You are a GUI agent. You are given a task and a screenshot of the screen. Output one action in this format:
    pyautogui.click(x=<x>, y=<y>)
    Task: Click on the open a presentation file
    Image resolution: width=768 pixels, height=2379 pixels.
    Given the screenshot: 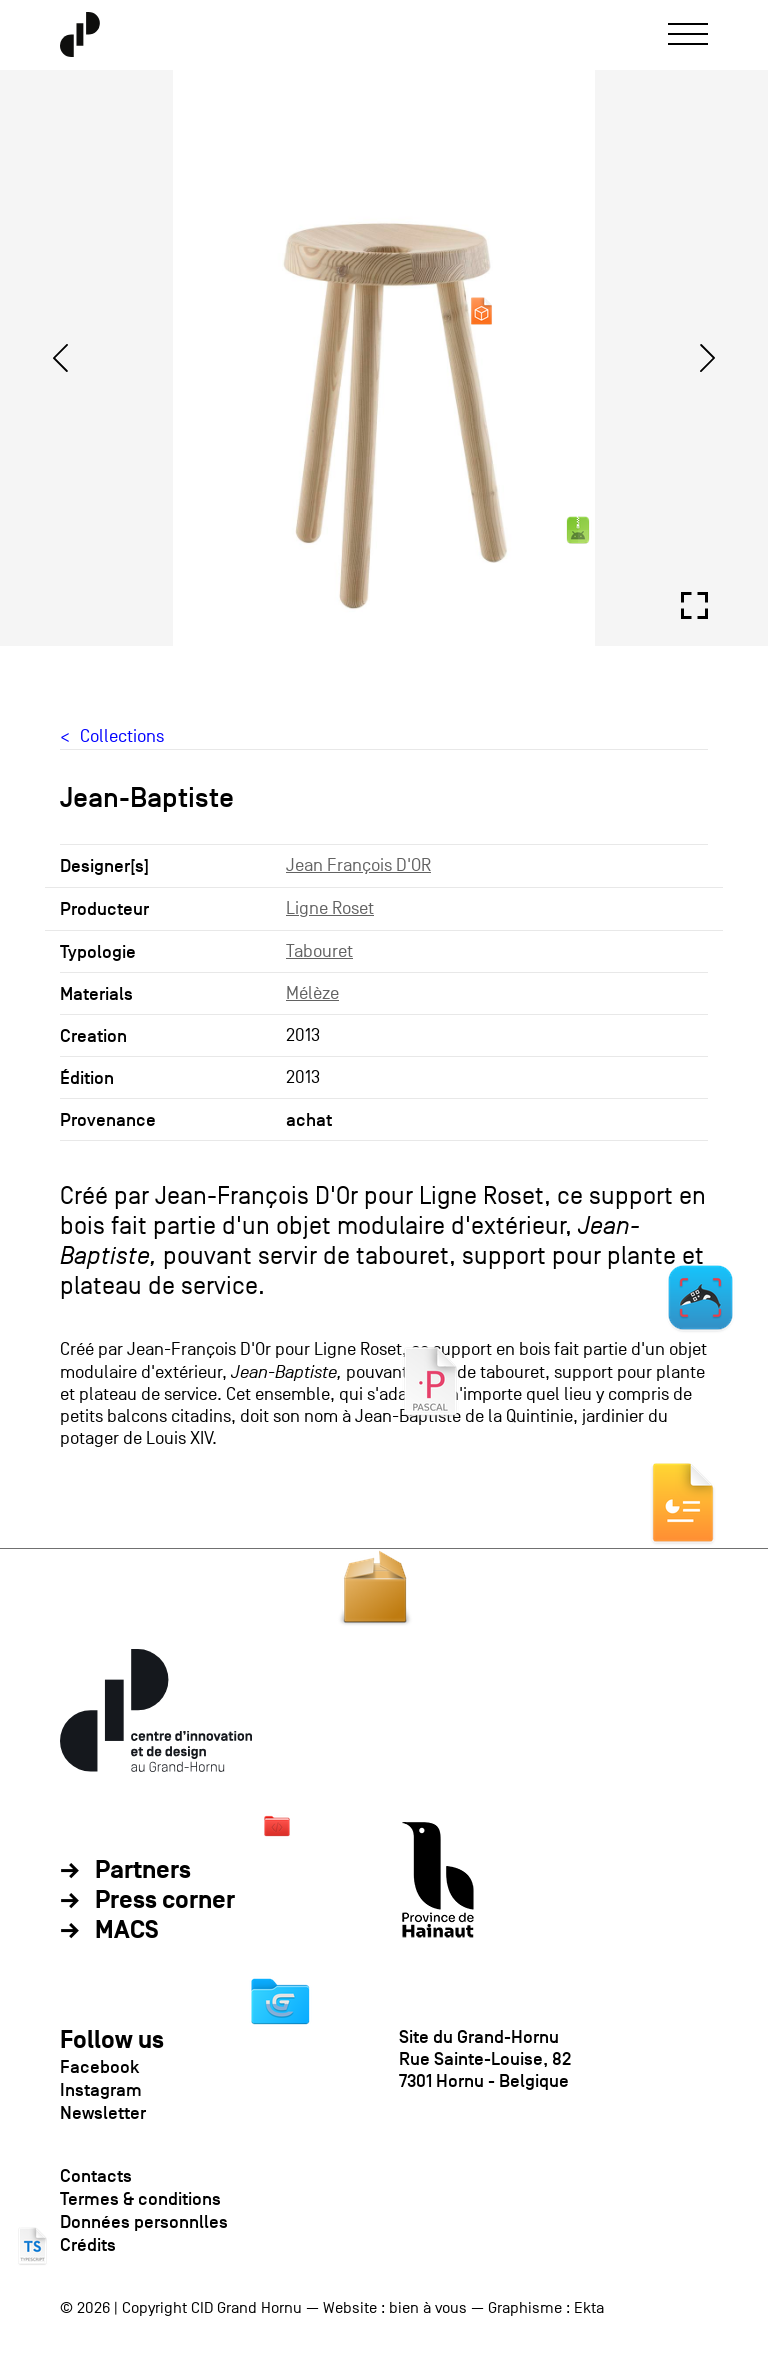 What is the action you would take?
    pyautogui.click(x=683, y=1504)
    